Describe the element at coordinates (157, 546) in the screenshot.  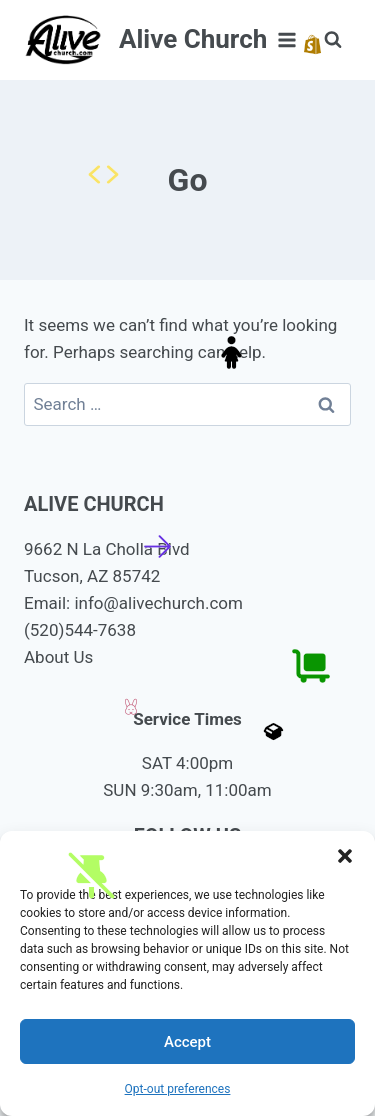
I see `navigate to the next item or page` at that location.